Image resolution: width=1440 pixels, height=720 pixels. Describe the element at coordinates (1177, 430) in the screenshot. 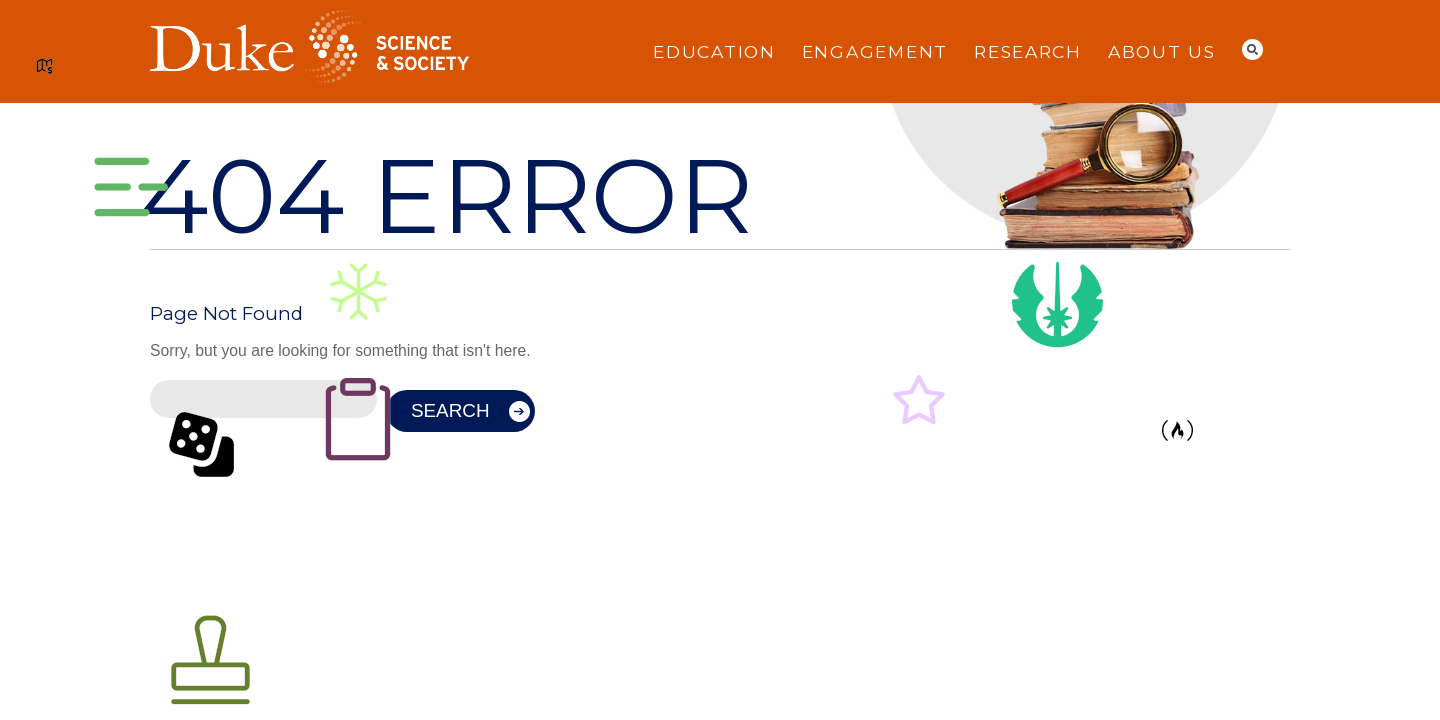

I see `freeCodeCamp logo` at that location.